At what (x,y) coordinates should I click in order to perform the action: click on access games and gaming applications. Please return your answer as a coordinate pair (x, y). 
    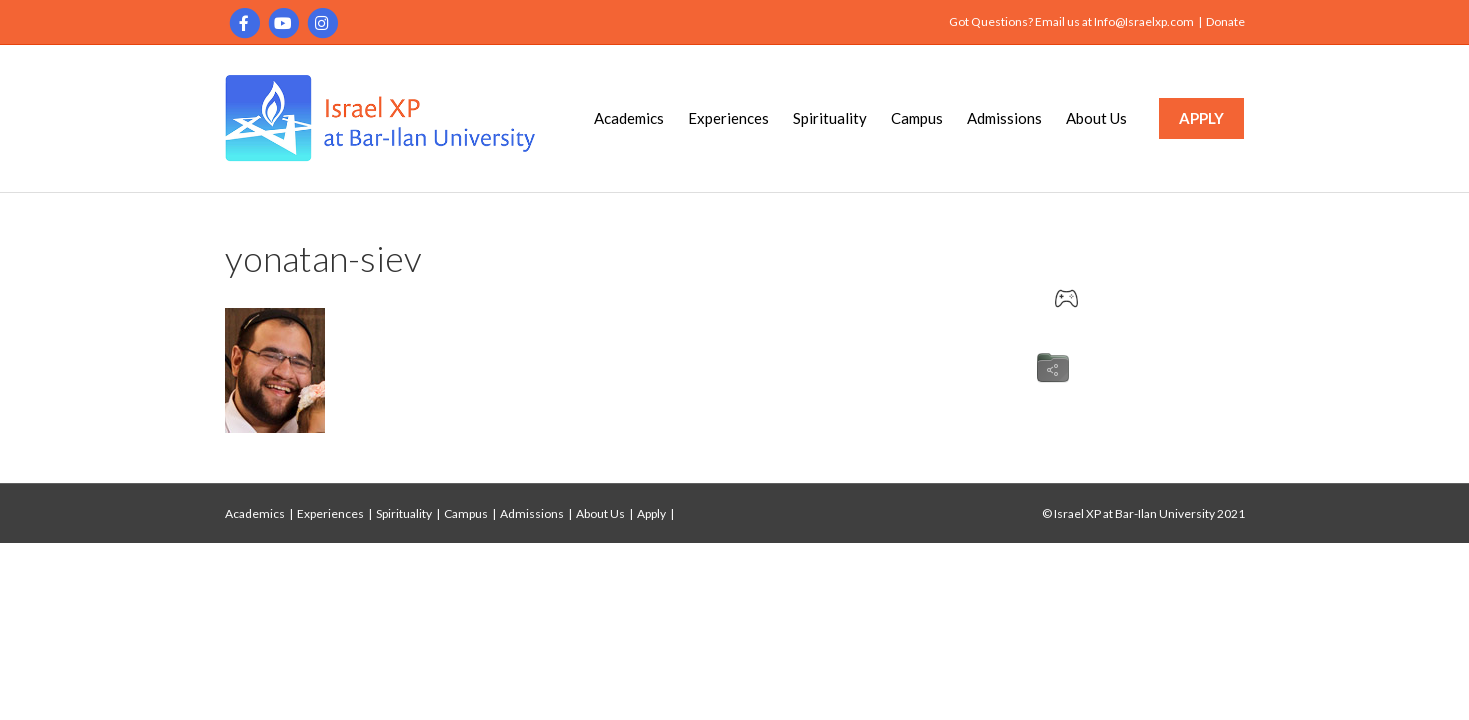
    Looking at the image, I should click on (1066, 298).